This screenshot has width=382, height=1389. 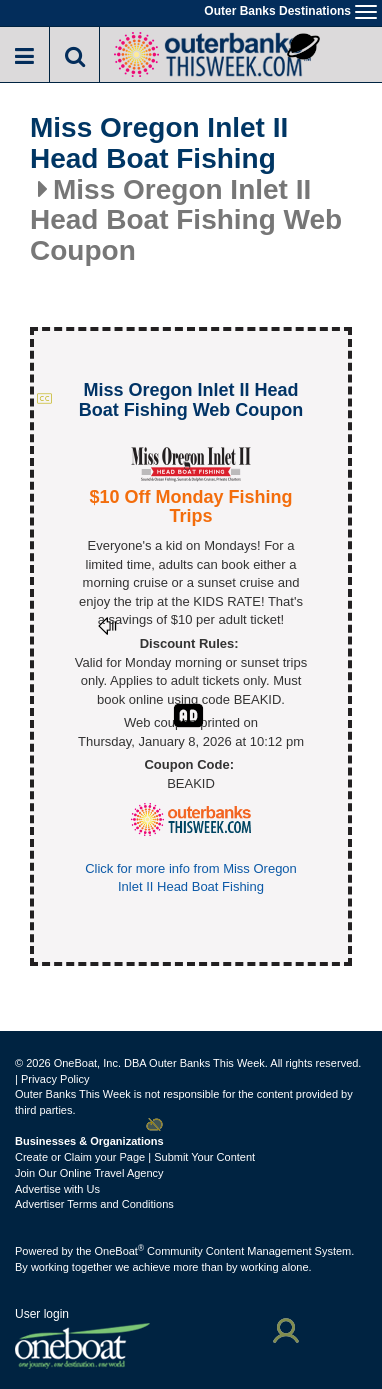 What do you see at coordinates (303, 46) in the screenshot?
I see `explore global or worldwide content` at bounding box center [303, 46].